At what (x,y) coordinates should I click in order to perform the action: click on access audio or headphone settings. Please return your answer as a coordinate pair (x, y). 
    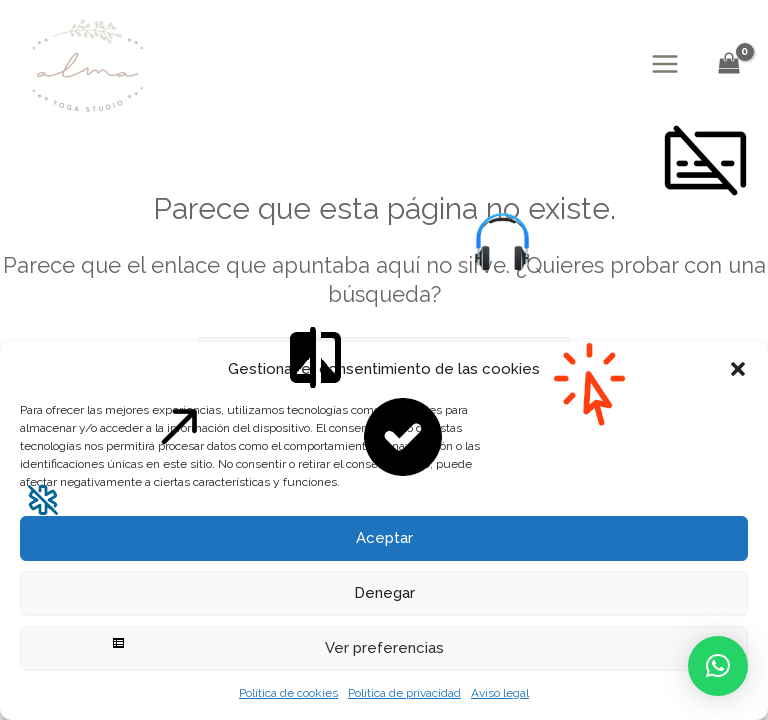
    Looking at the image, I should click on (502, 245).